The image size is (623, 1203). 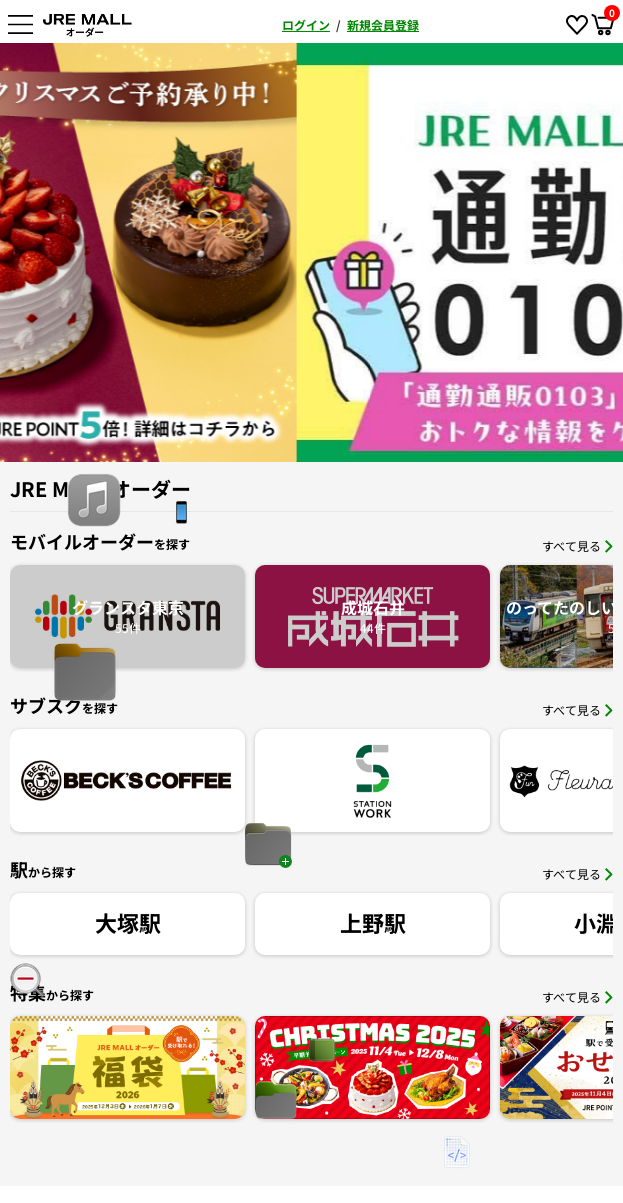 I want to click on create a new folder, so click(x=268, y=844).